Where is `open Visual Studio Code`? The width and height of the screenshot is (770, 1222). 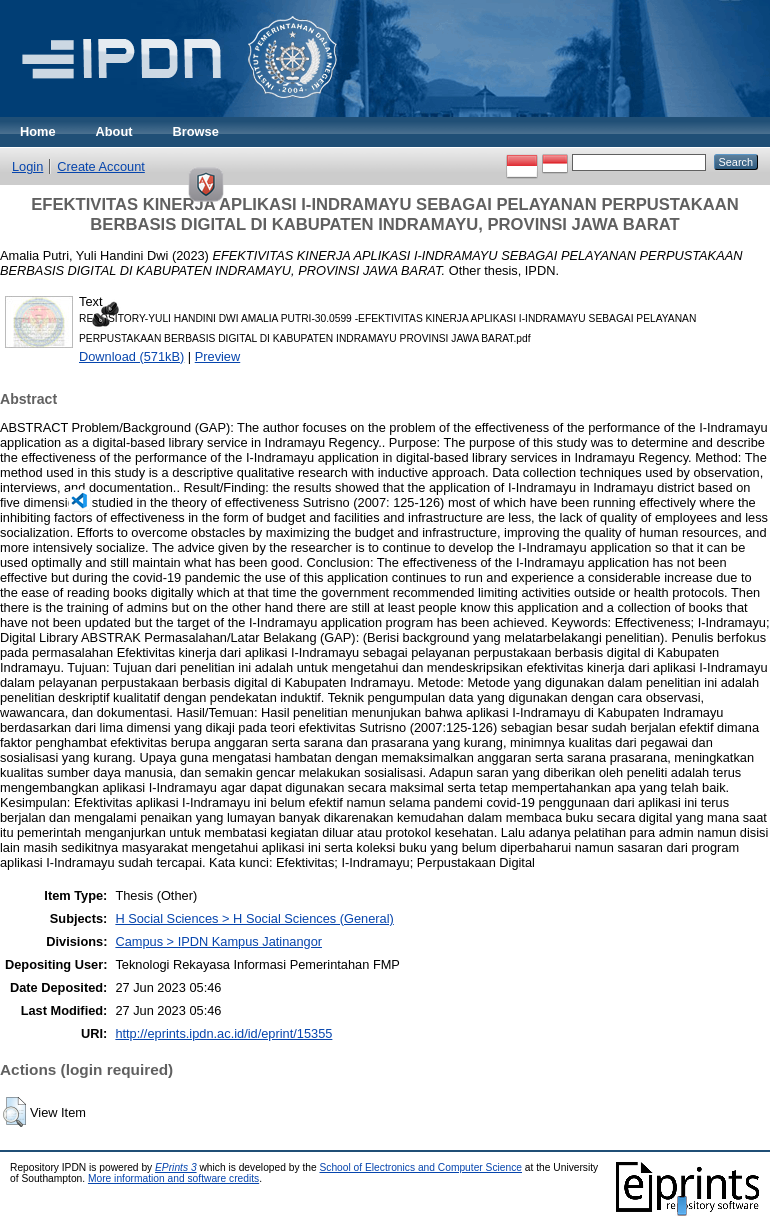
open Visual Studio Code is located at coordinates (79, 500).